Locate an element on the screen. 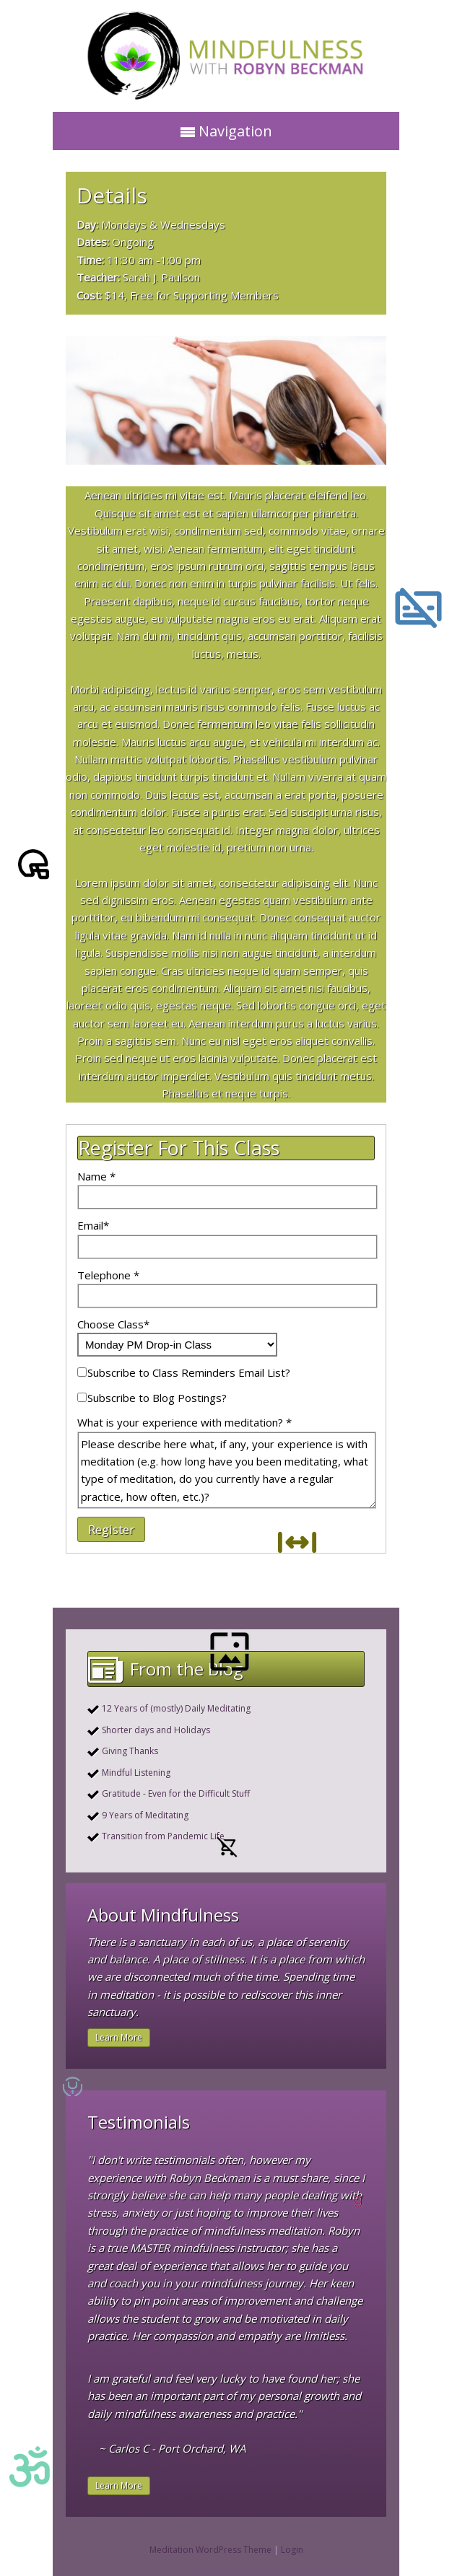  change wallpaper or background image is located at coordinates (230, 1652).